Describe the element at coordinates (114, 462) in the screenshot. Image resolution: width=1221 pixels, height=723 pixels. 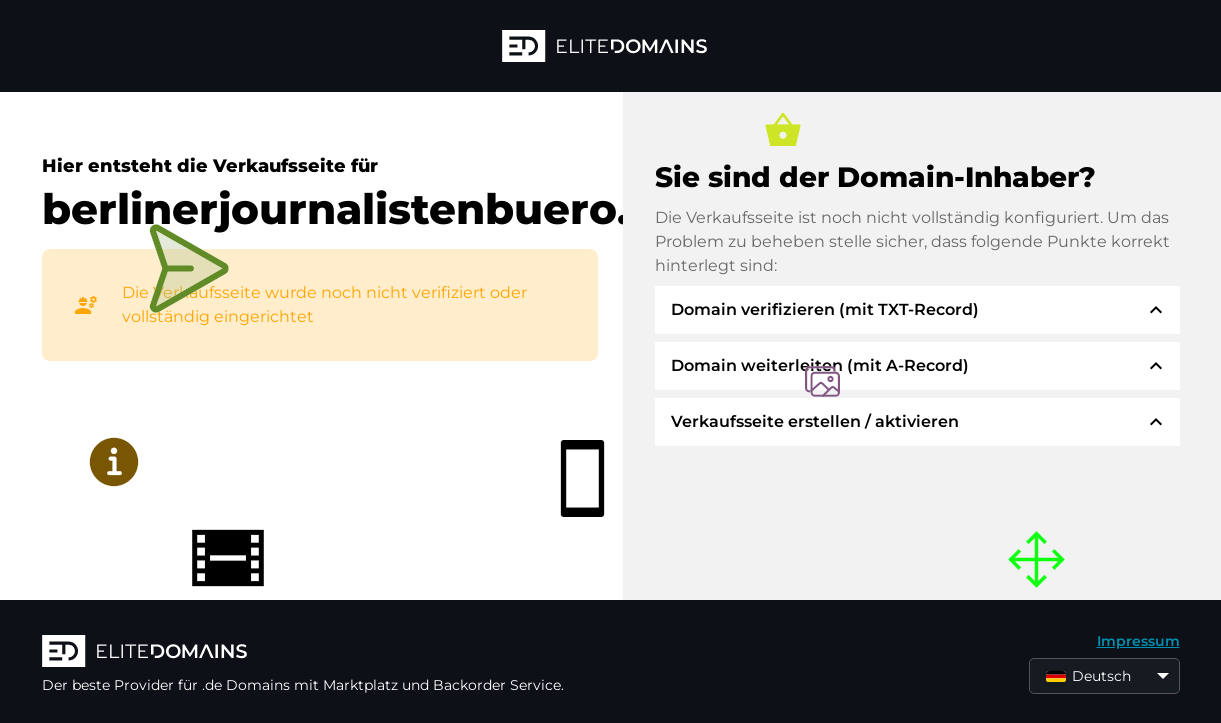
I see `view more information or details` at that location.